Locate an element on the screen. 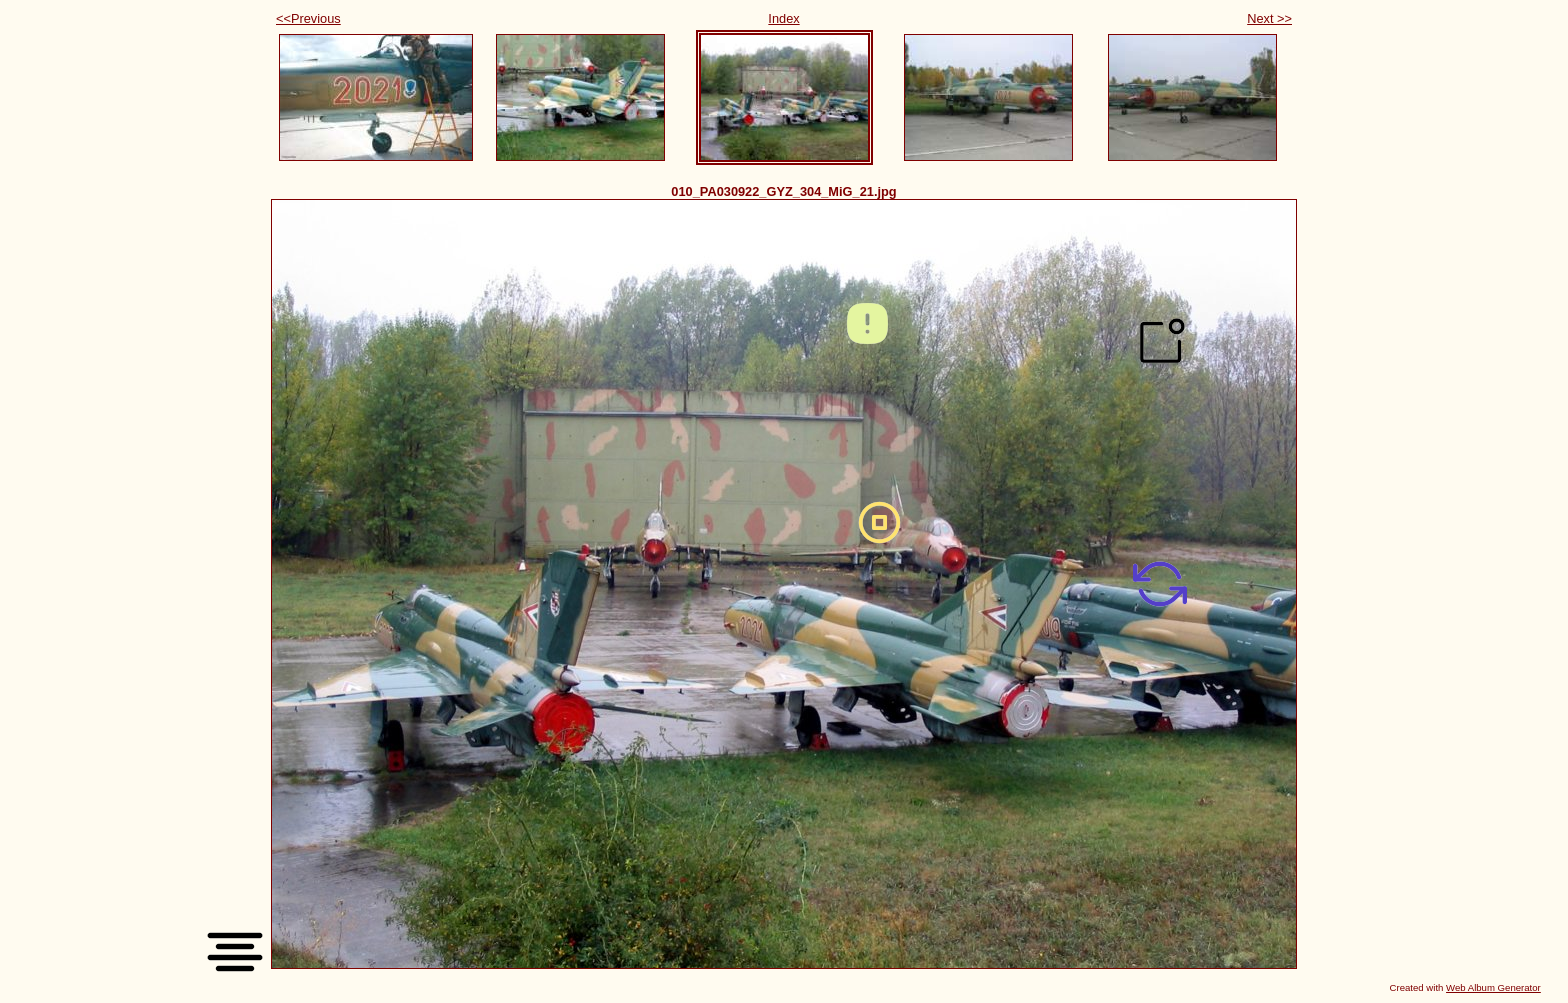 The height and width of the screenshot is (1003, 1568). indicates new notifications or alerts is located at coordinates (1161, 341).